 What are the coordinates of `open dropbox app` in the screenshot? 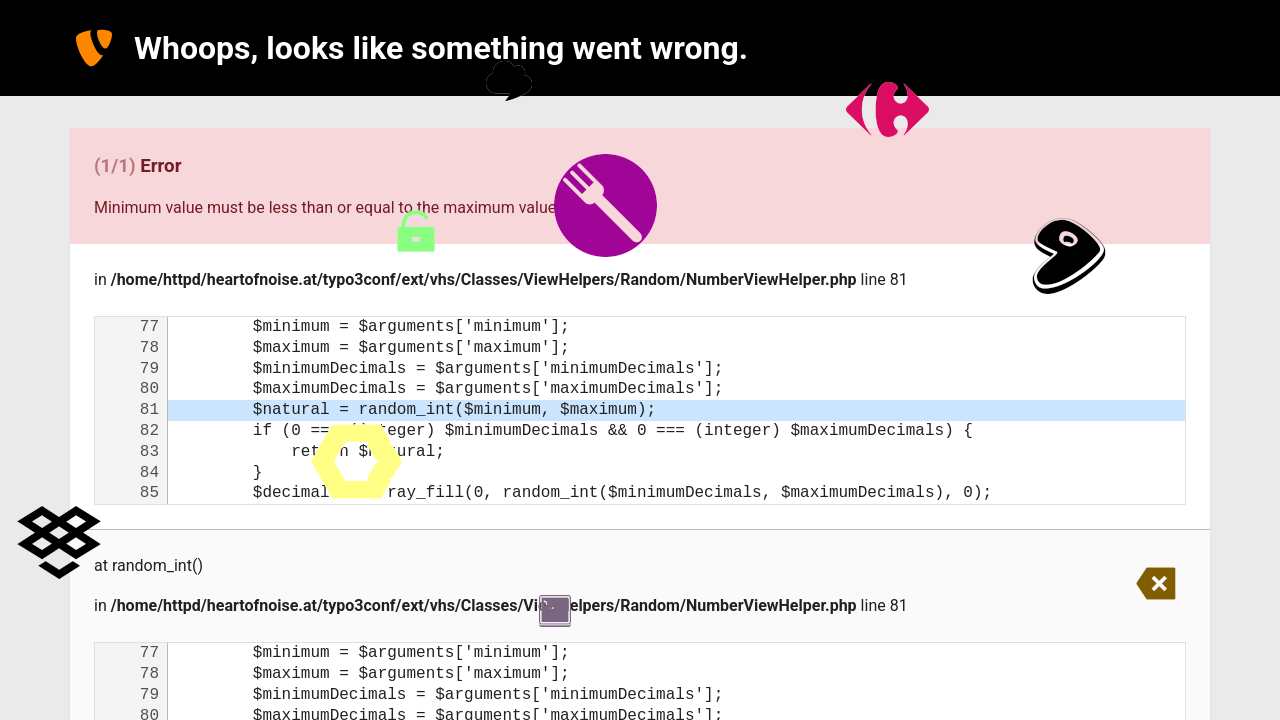 It's located at (59, 540).